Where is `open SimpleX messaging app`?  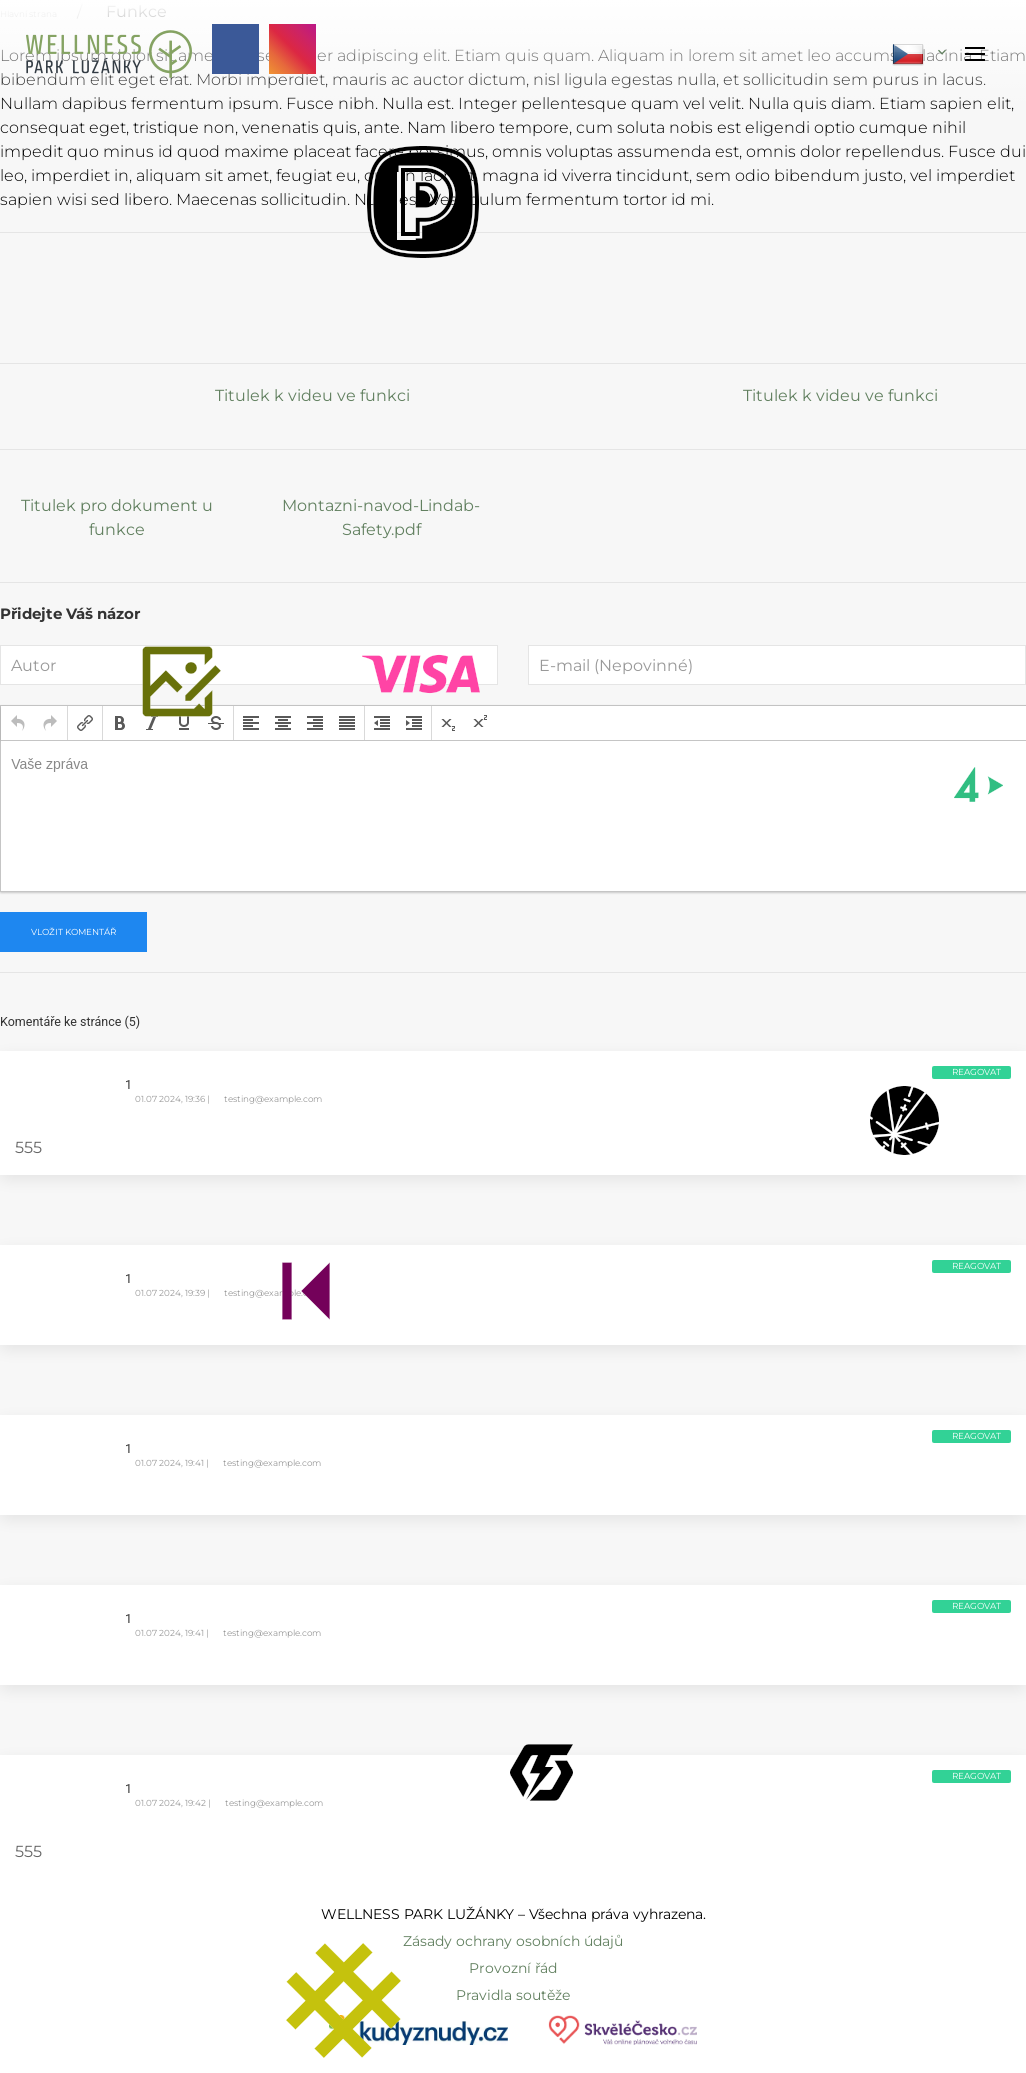 open SimpleX messaging app is located at coordinates (343, 2000).